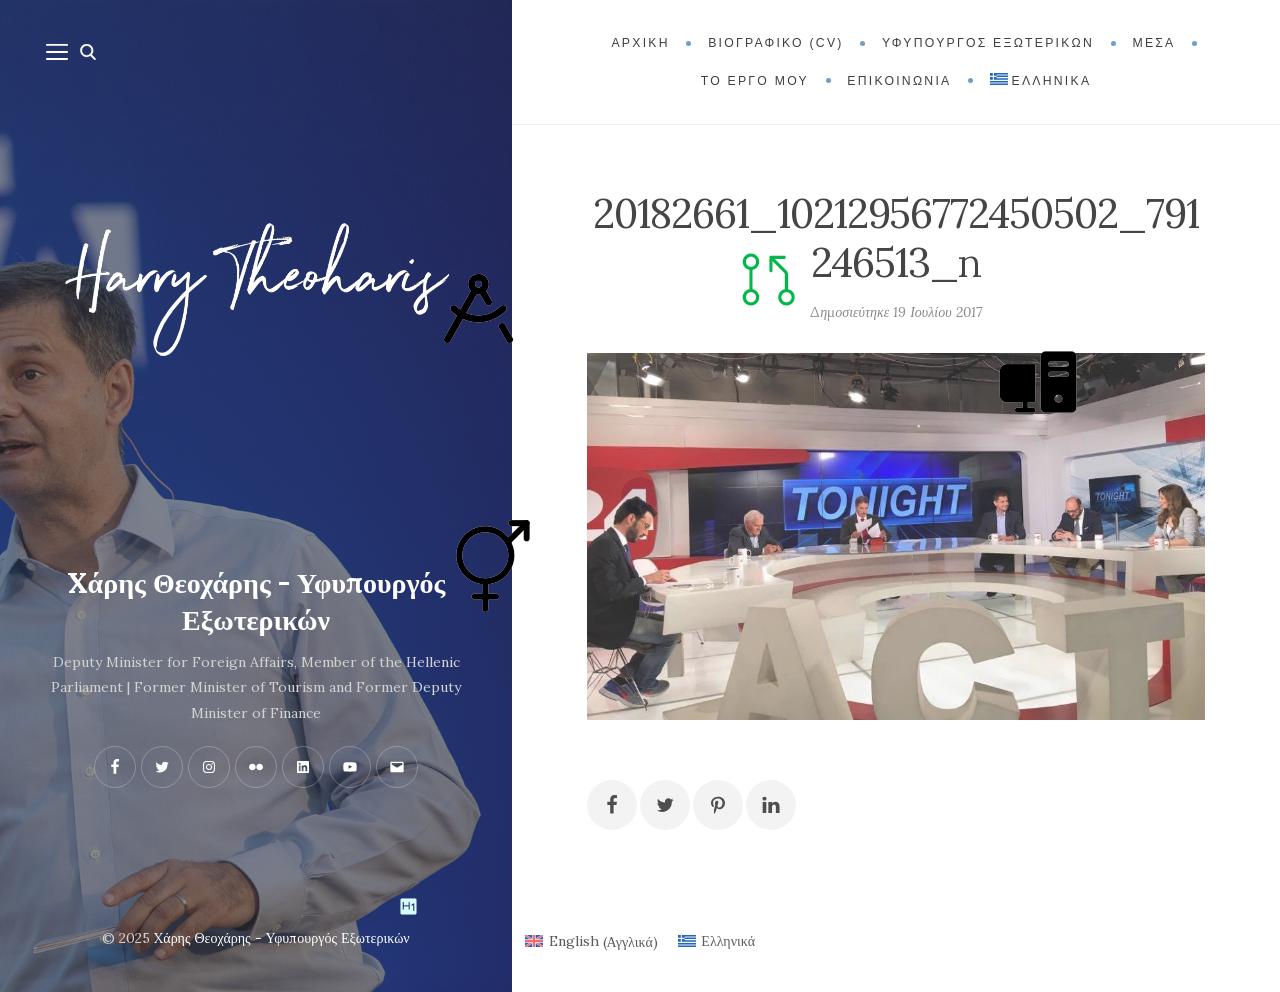 This screenshot has width=1280, height=992. What do you see at coordinates (766, 279) in the screenshot?
I see `create a new pull request` at bounding box center [766, 279].